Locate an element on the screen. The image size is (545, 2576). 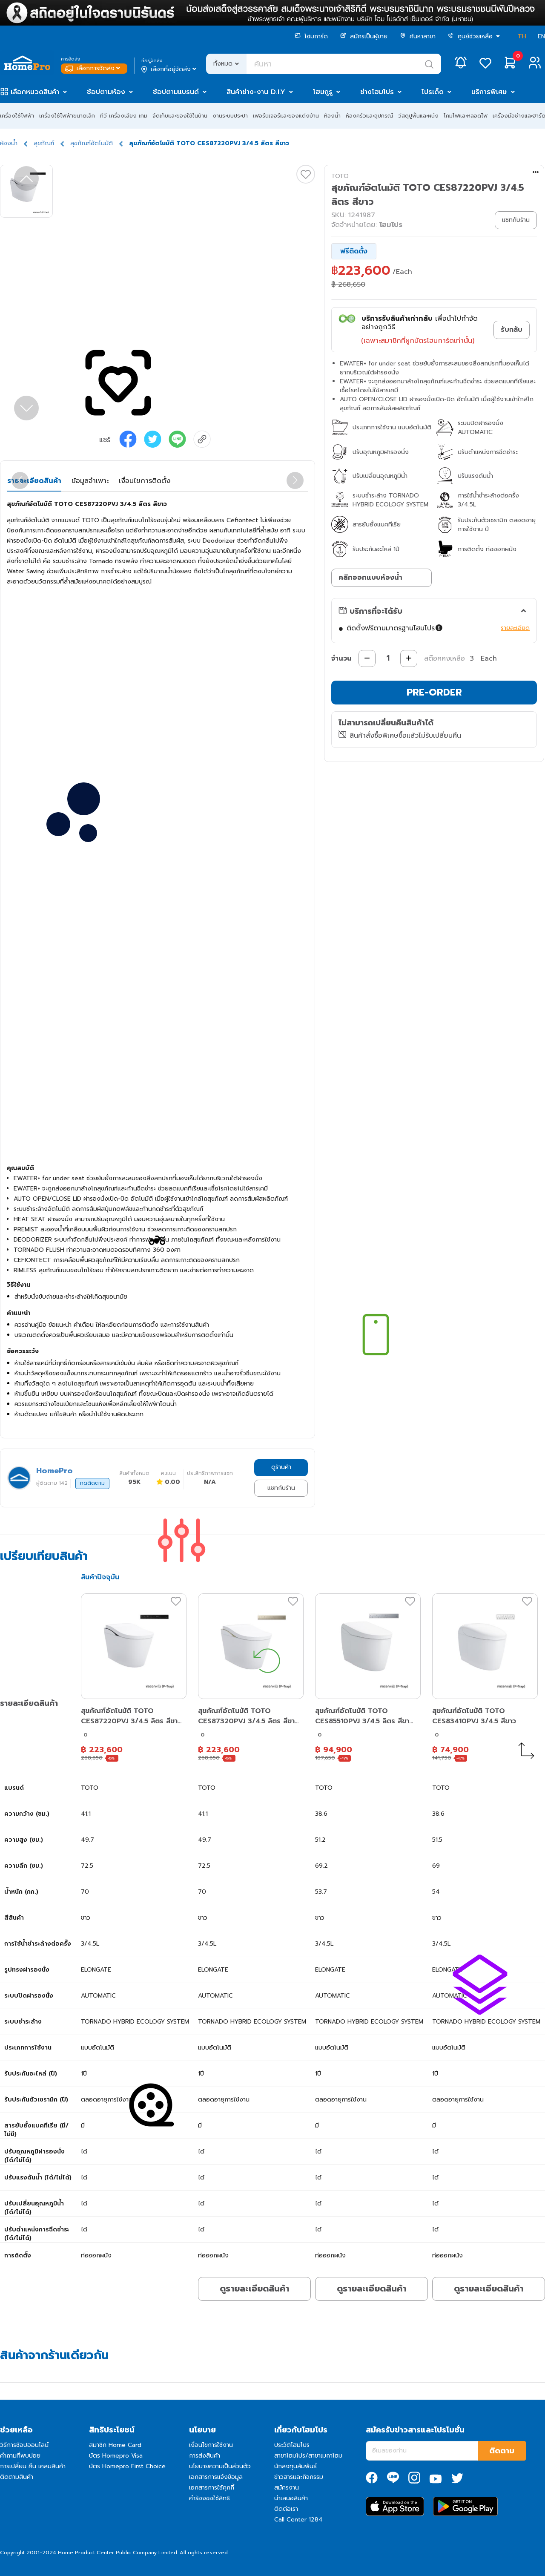
view bubble chart data visualization is located at coordinates (76, 812).